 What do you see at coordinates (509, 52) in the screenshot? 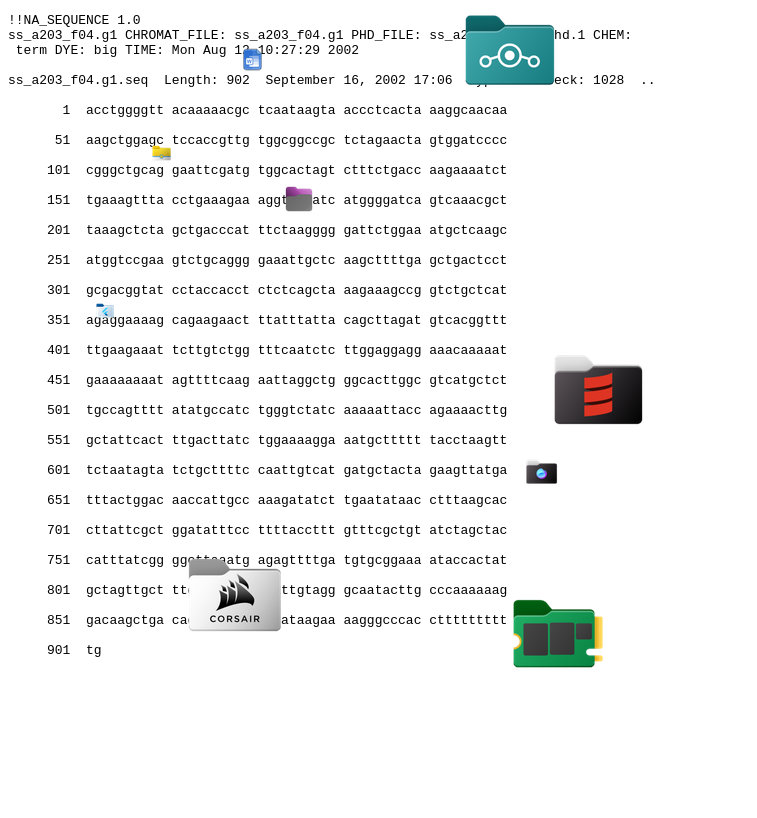
I see `open LineageOS system folder` at bounding box center [509, 52].